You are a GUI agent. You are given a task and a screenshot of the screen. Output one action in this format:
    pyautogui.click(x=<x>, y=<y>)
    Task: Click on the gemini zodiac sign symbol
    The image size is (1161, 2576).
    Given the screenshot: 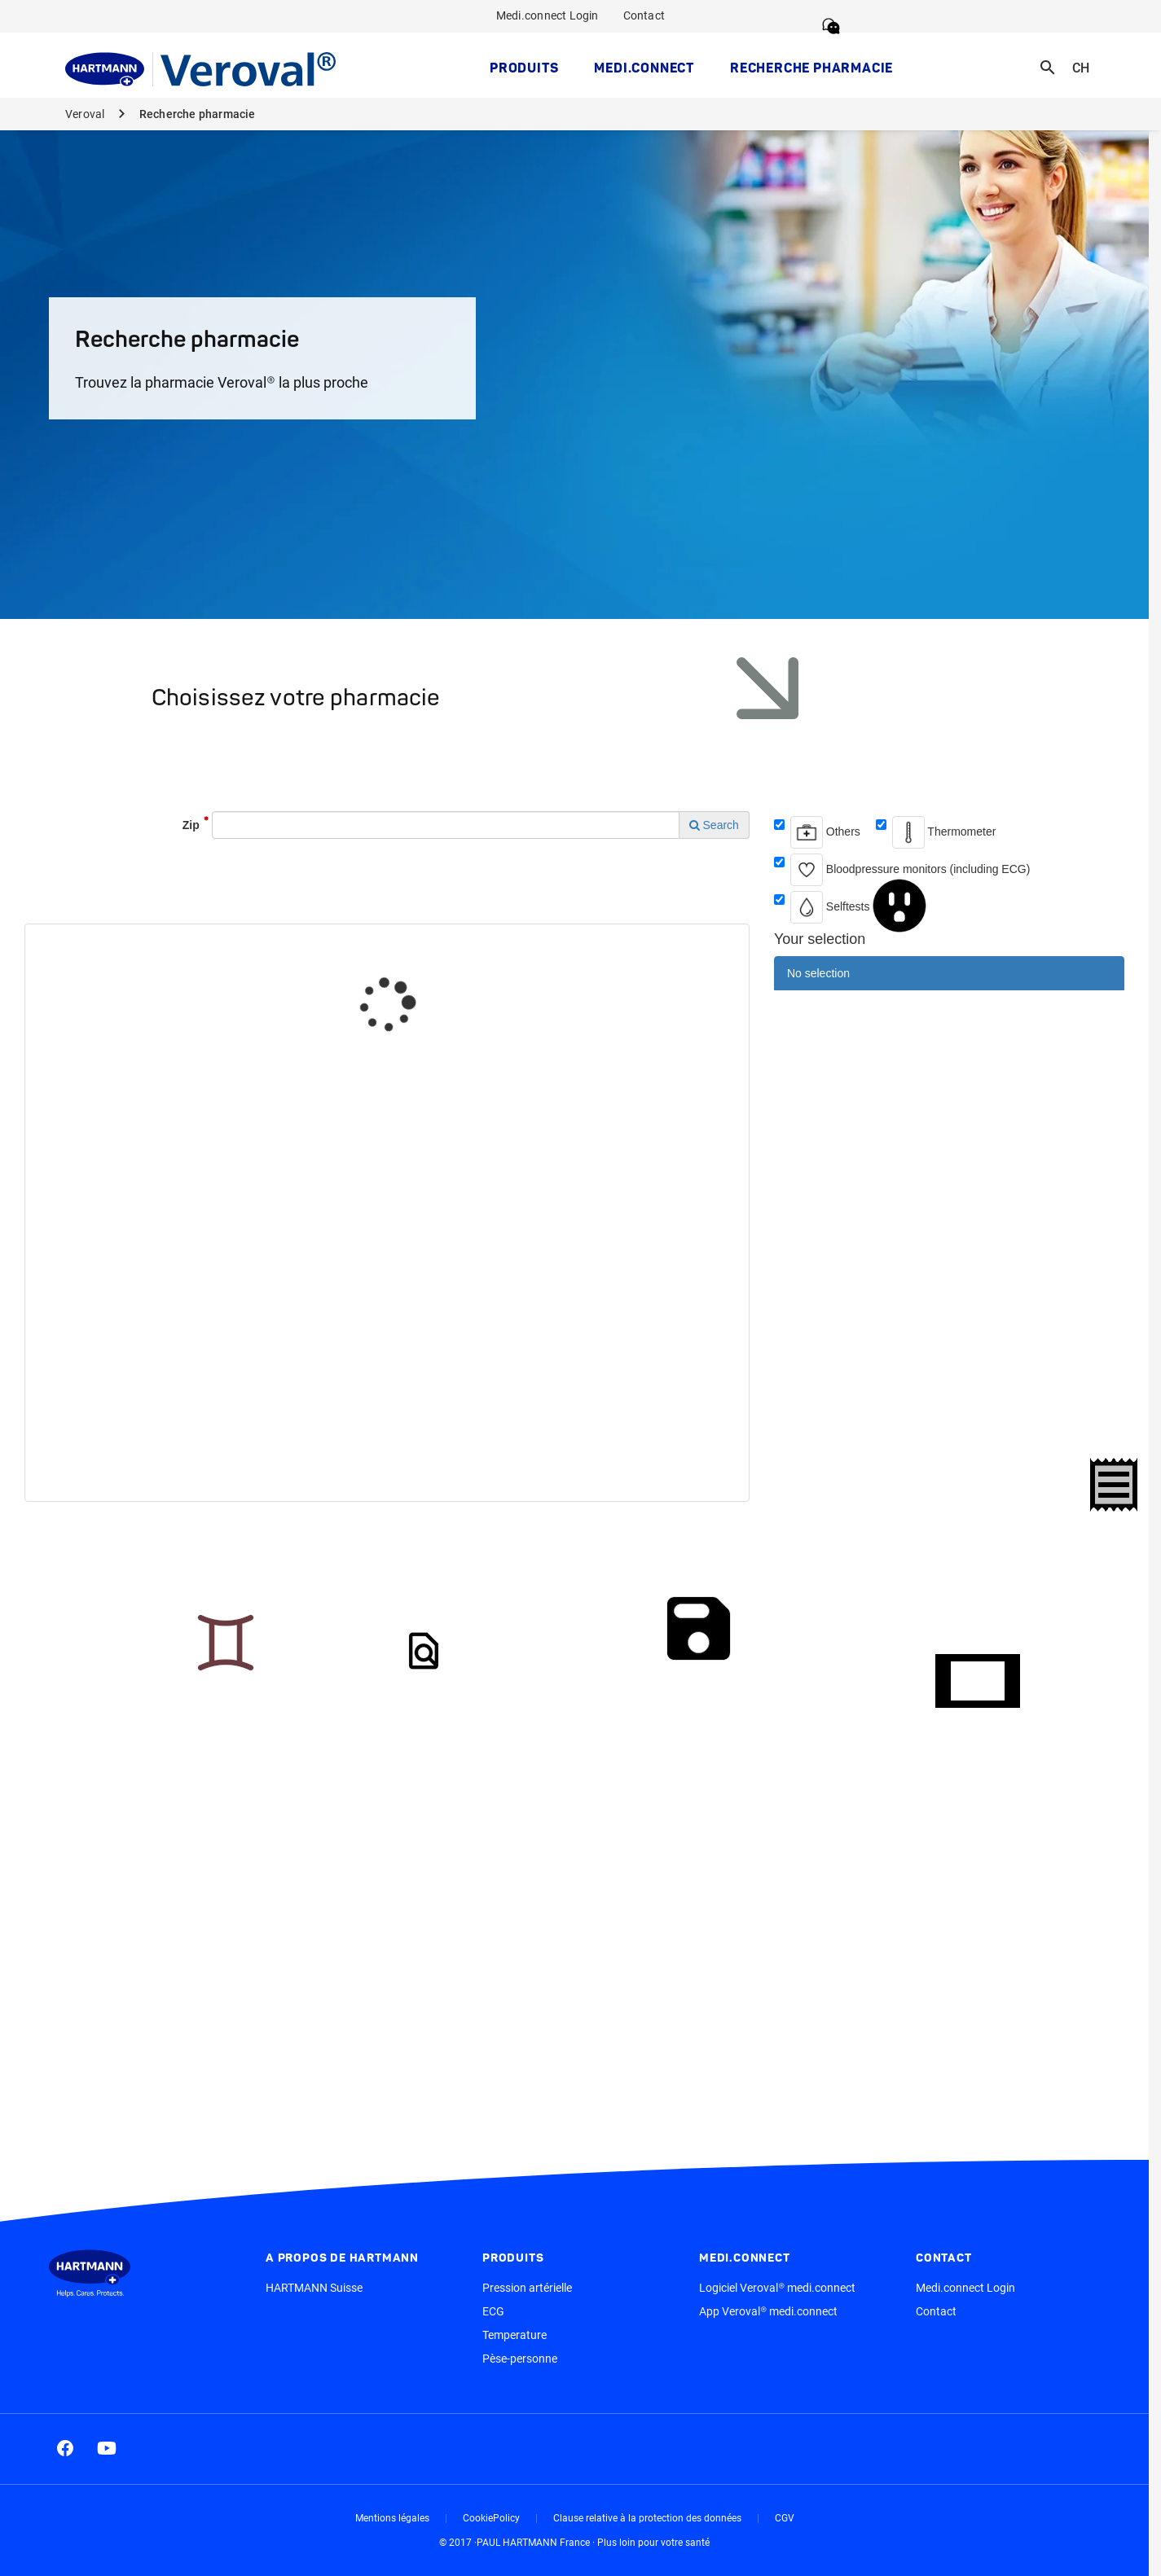 What is the action you would take?
    pyautogui.click(x=226, y=1643)
    